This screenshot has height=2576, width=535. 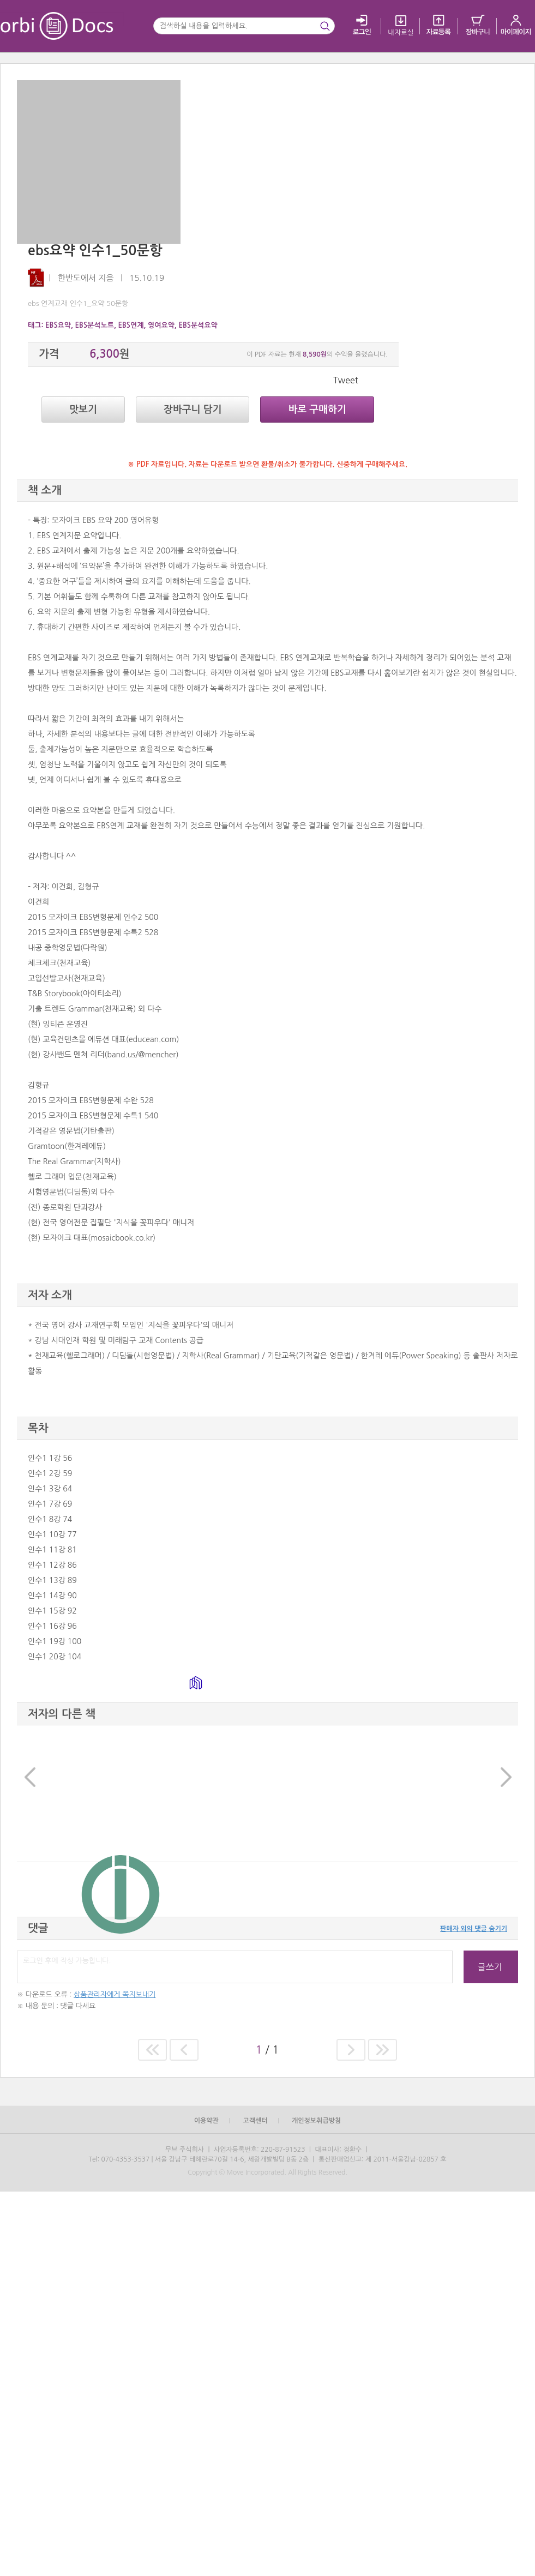 I want to click on nhost backend-as-a-service platform logo, so click(x=196, y=1683).